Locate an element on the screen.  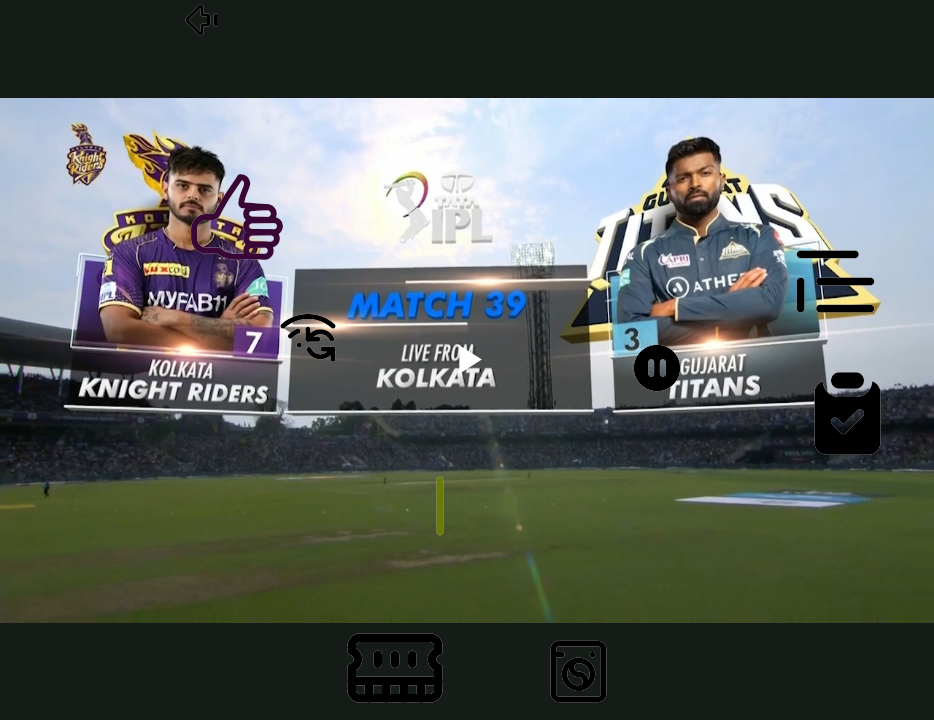
like or upvote content is located at coordinates (237, 217).